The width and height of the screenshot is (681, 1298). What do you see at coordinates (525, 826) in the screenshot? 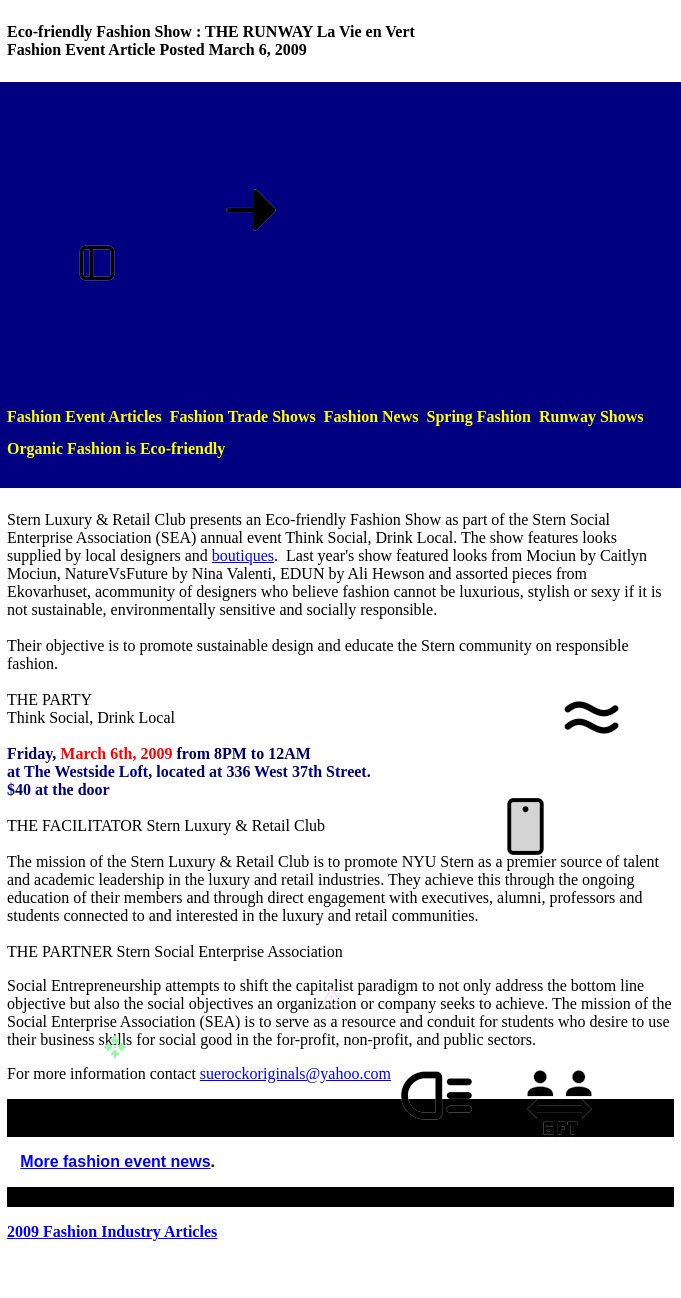
I see `access device camera settings` at bounding box center [525, 826].